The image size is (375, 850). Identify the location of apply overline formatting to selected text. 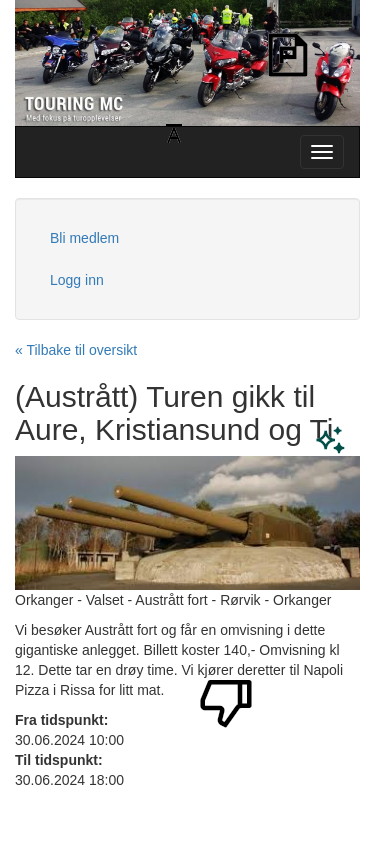
(174, 133).